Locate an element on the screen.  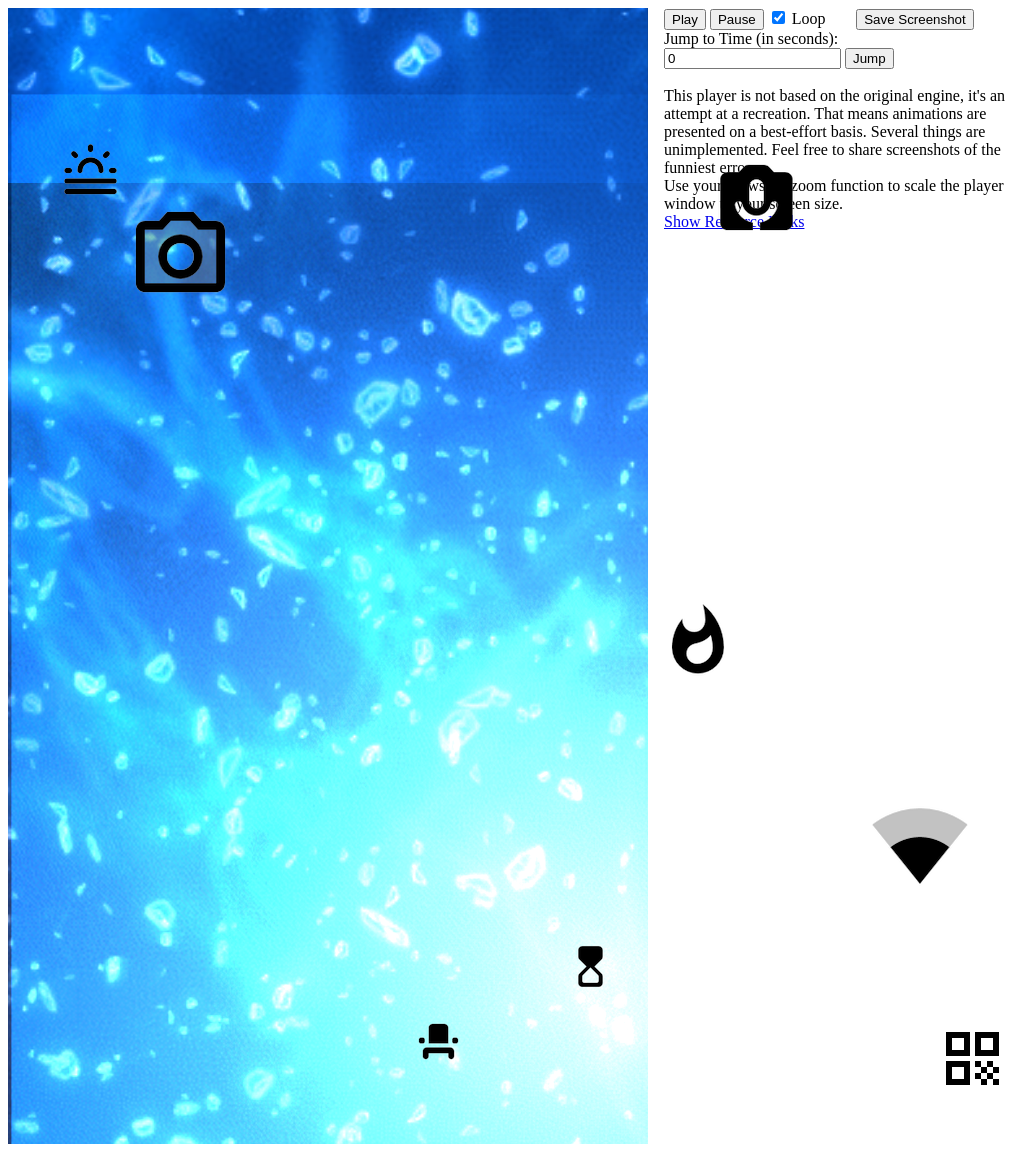
manage camera and microphone permissions is located at coordinates (756, 197).